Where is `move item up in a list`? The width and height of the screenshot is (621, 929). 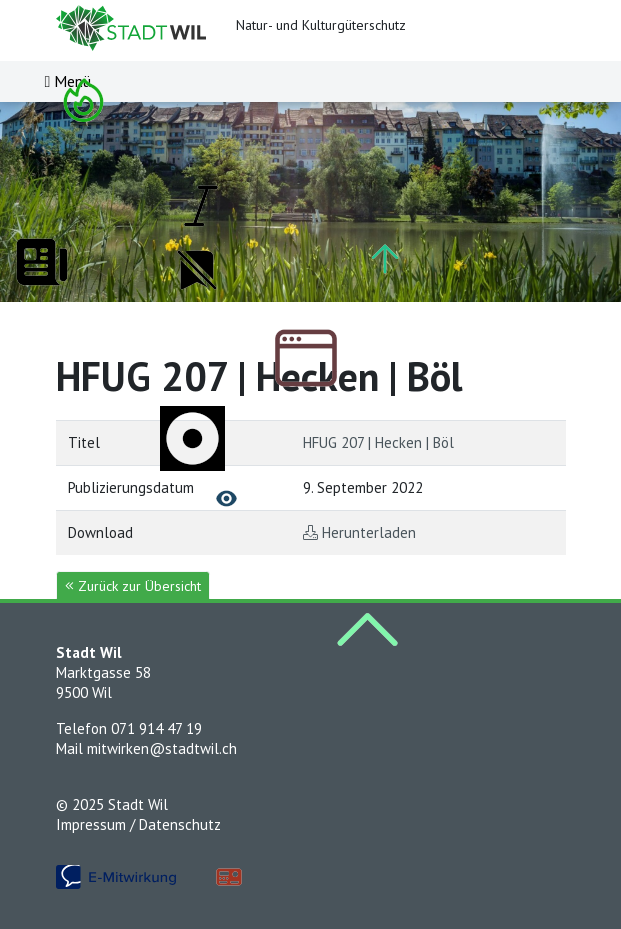 move item up in a list is located at coordinates (385, 259).